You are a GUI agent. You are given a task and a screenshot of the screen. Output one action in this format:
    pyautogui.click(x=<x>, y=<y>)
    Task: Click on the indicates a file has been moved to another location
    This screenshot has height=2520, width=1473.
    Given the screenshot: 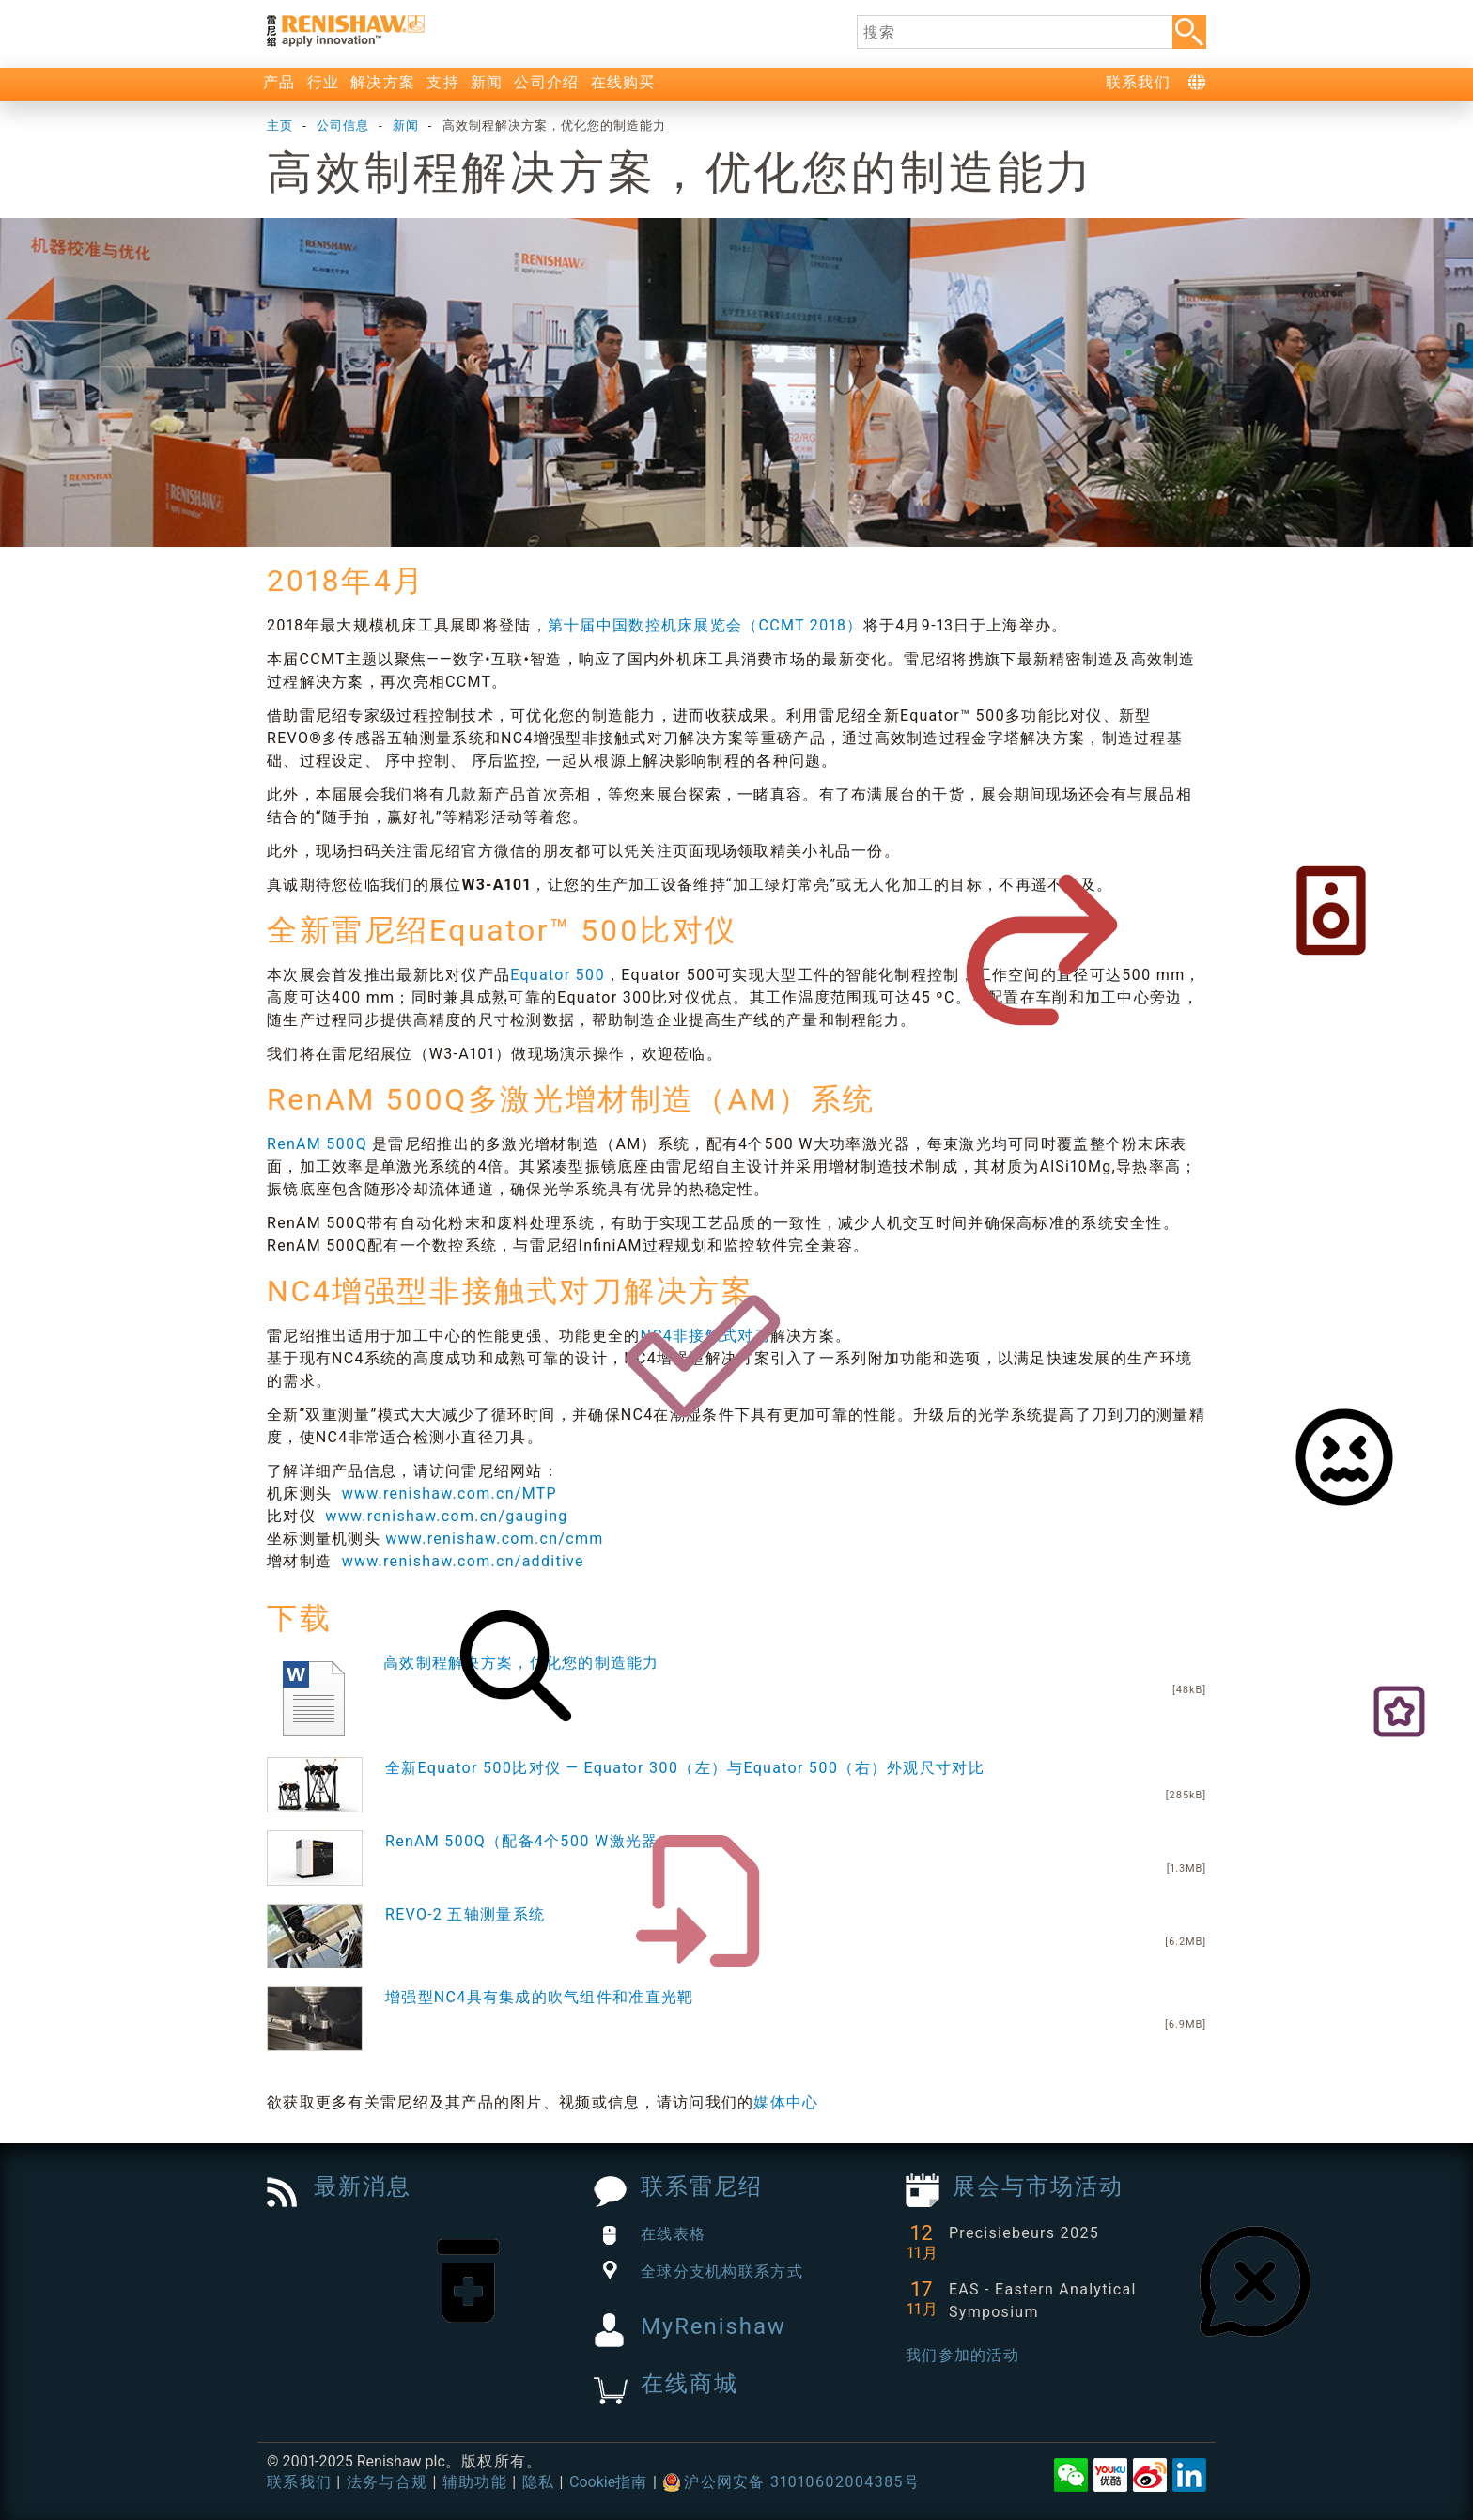 What is the action you would take?
    pyautogui.click(x=702, y=1901)
    